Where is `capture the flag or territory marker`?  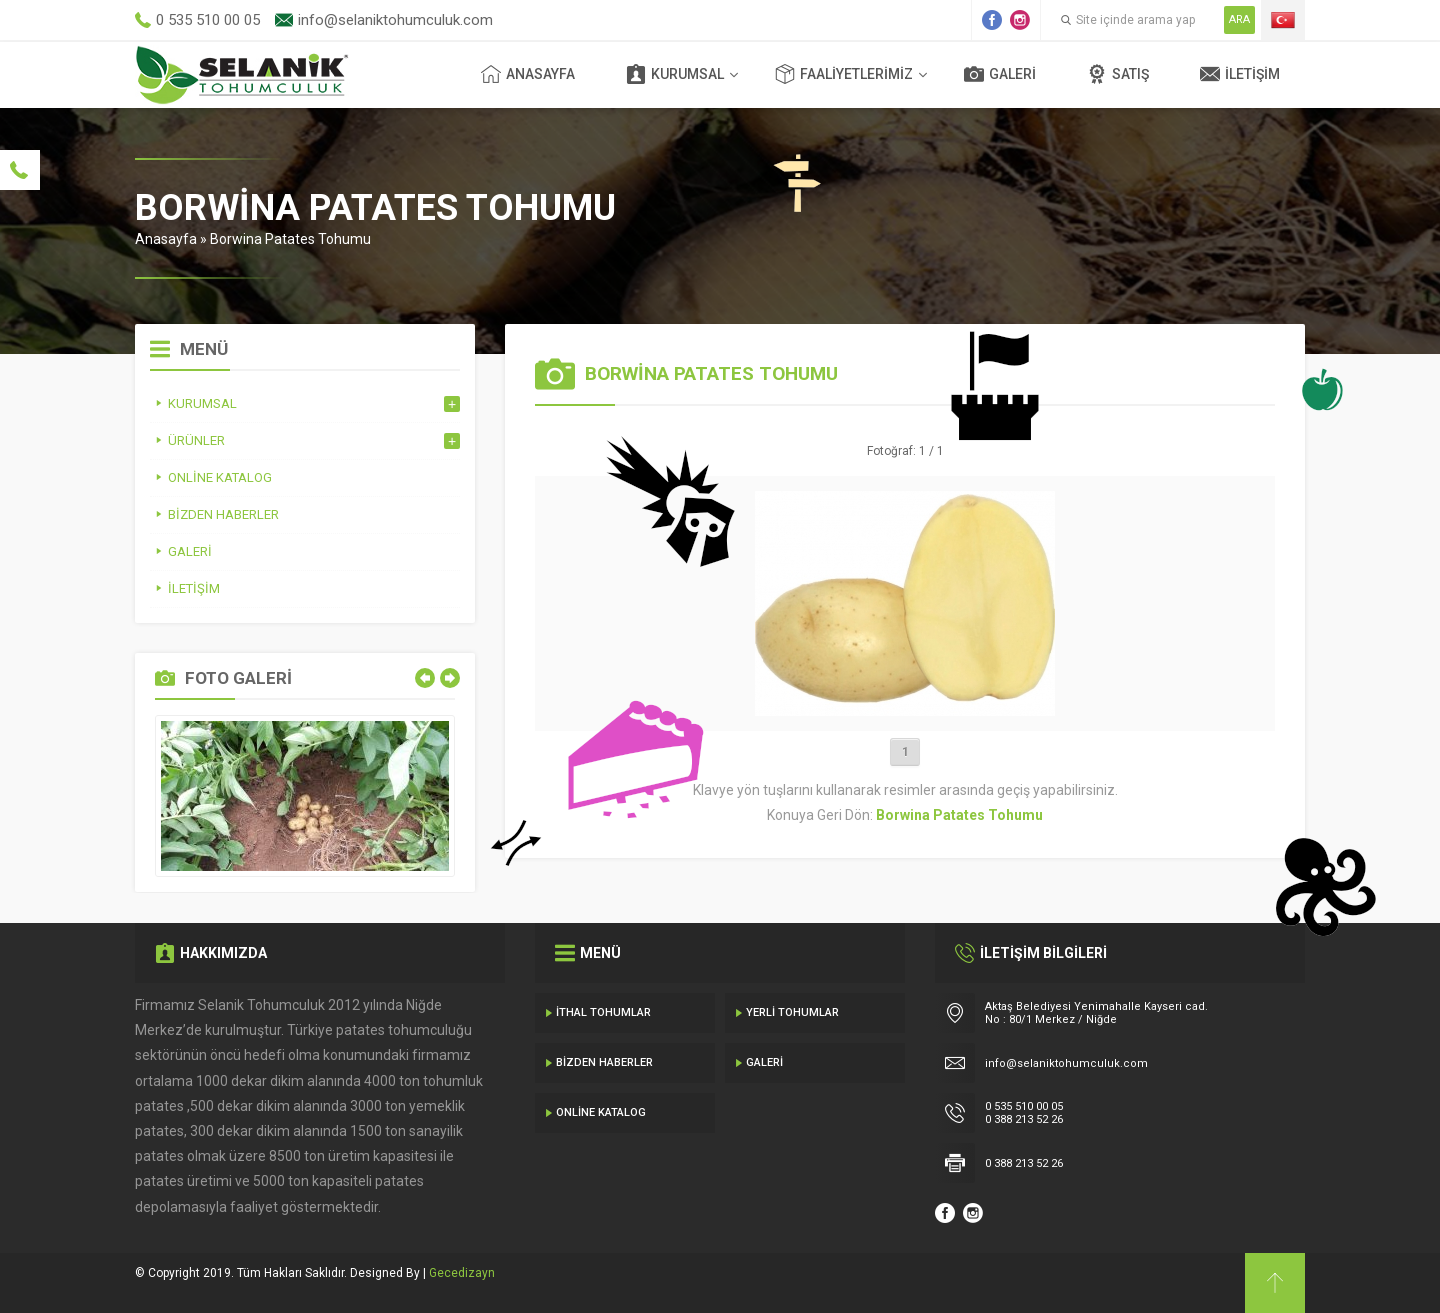
capture the flag or territory marker is located at coordinates (995, 385).